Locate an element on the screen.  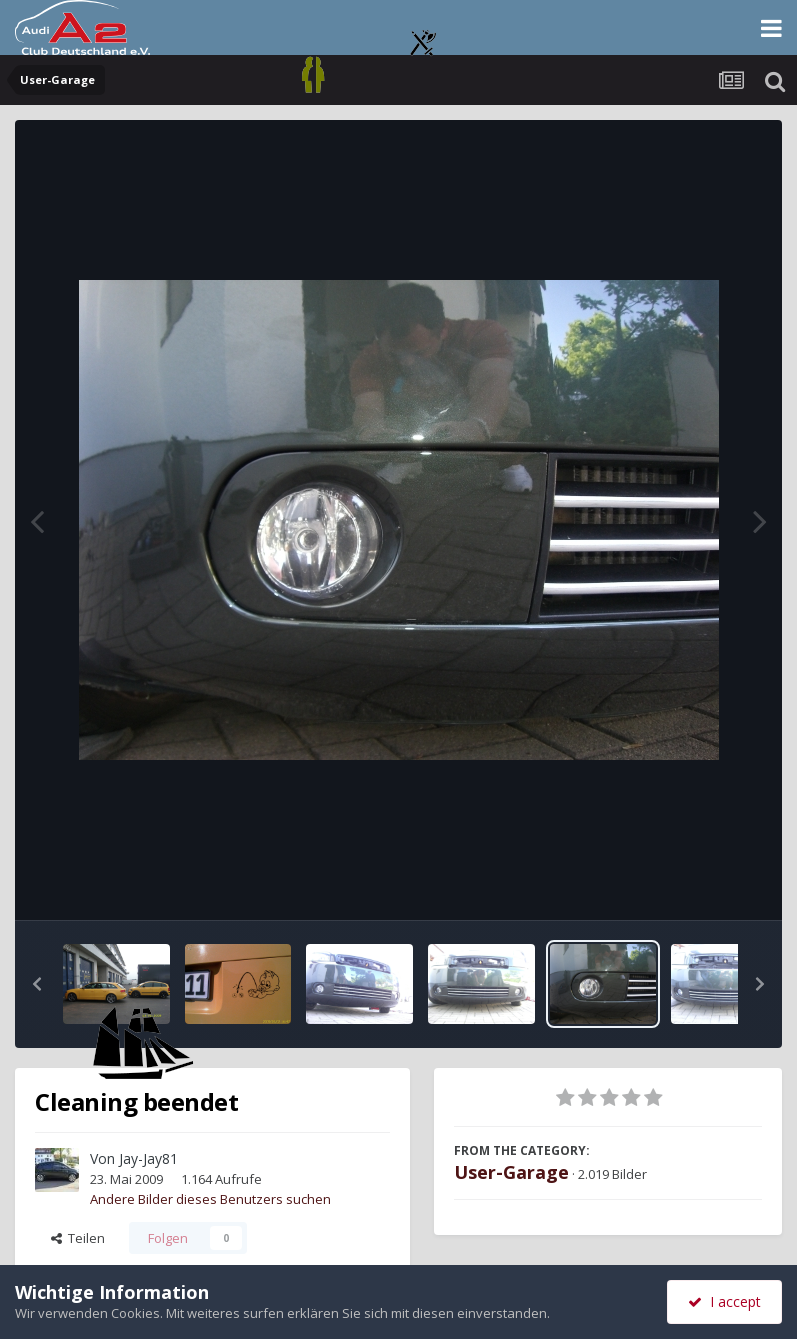
navigate to sailing or boating features is located at coordinates (142, 1042).